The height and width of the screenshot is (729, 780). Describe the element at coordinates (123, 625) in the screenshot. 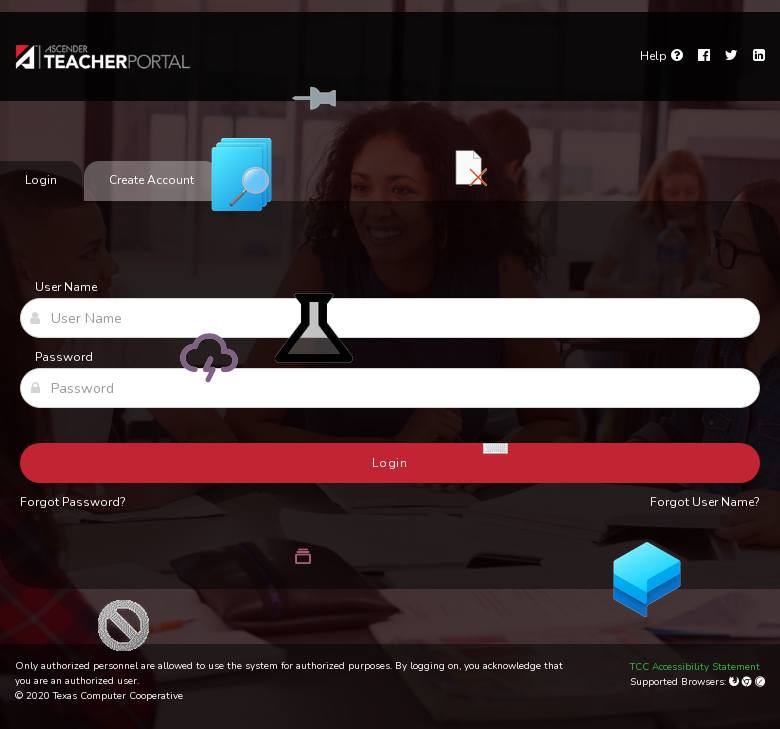

I see `indicates access denied or permission restricted` at that location.